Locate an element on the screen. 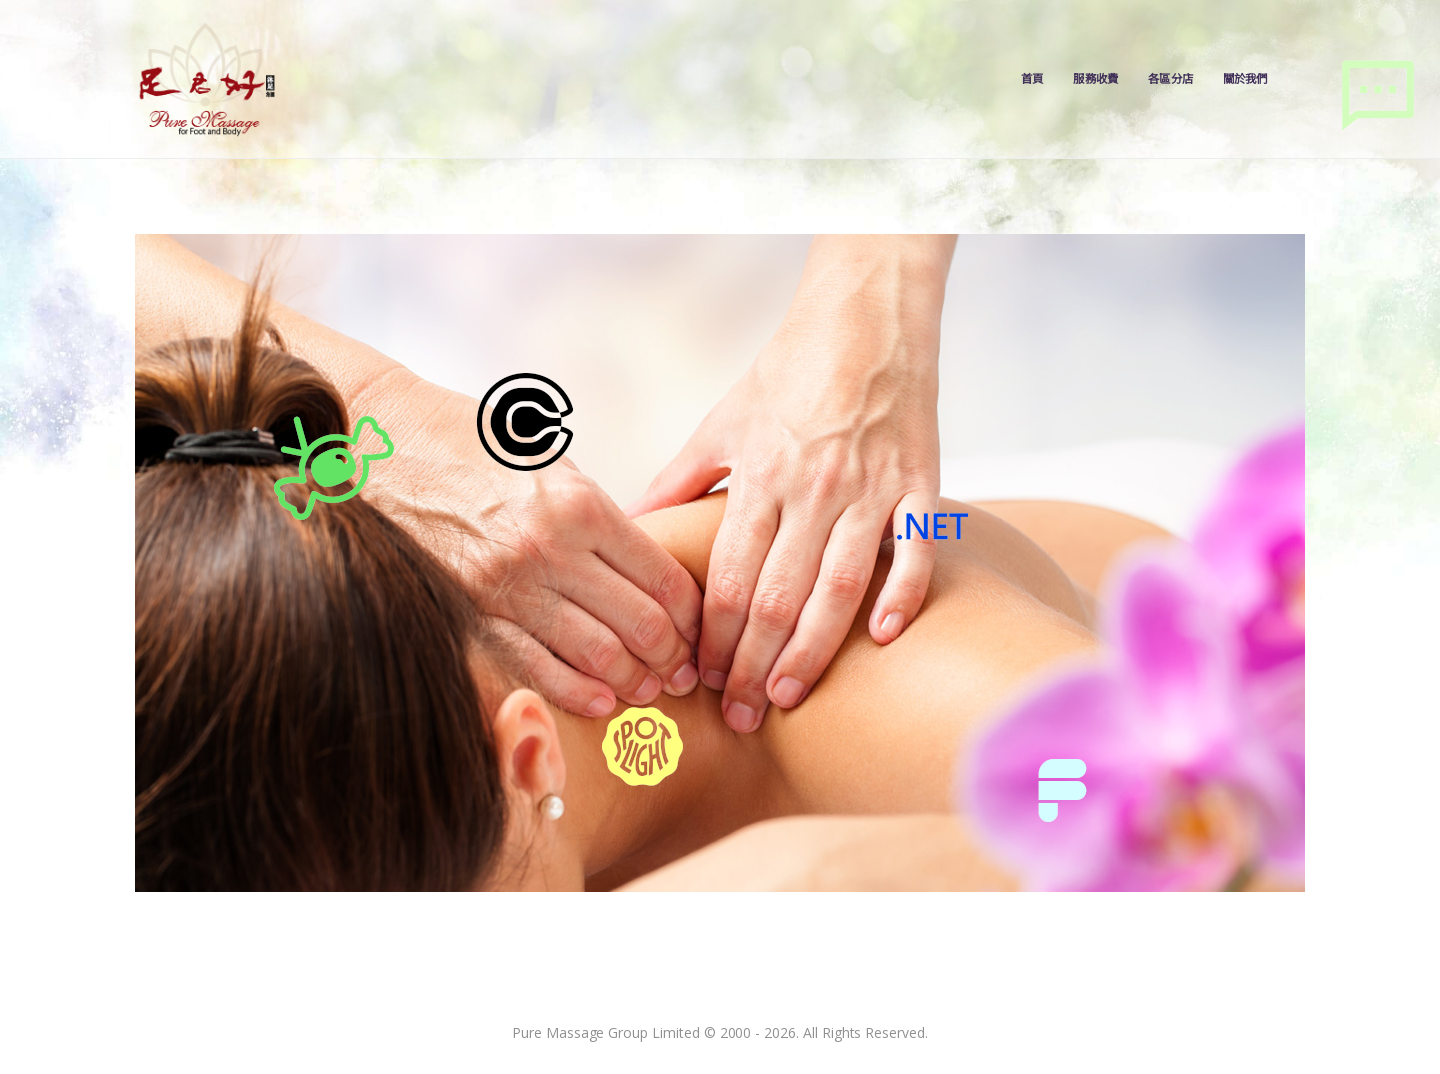  suitest logo - test automation platform branding is located at coordinates (334, 468).